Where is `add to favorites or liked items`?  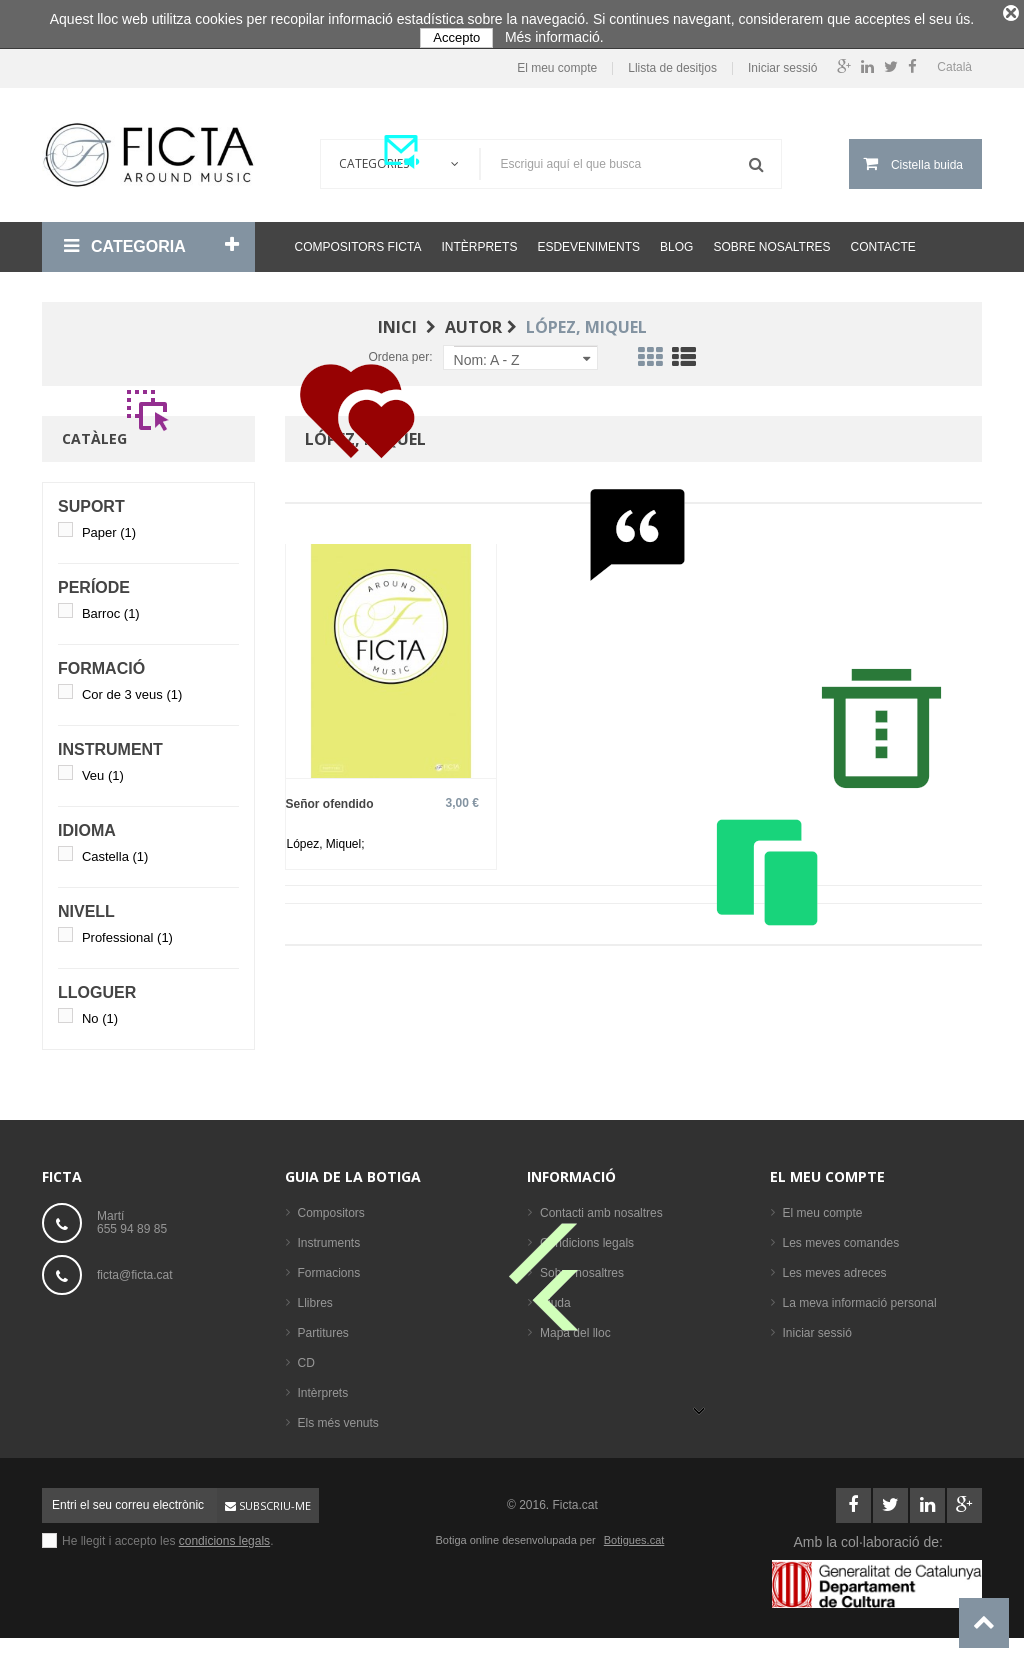 add to favorites or liked items is located at coordinates (356, 410).